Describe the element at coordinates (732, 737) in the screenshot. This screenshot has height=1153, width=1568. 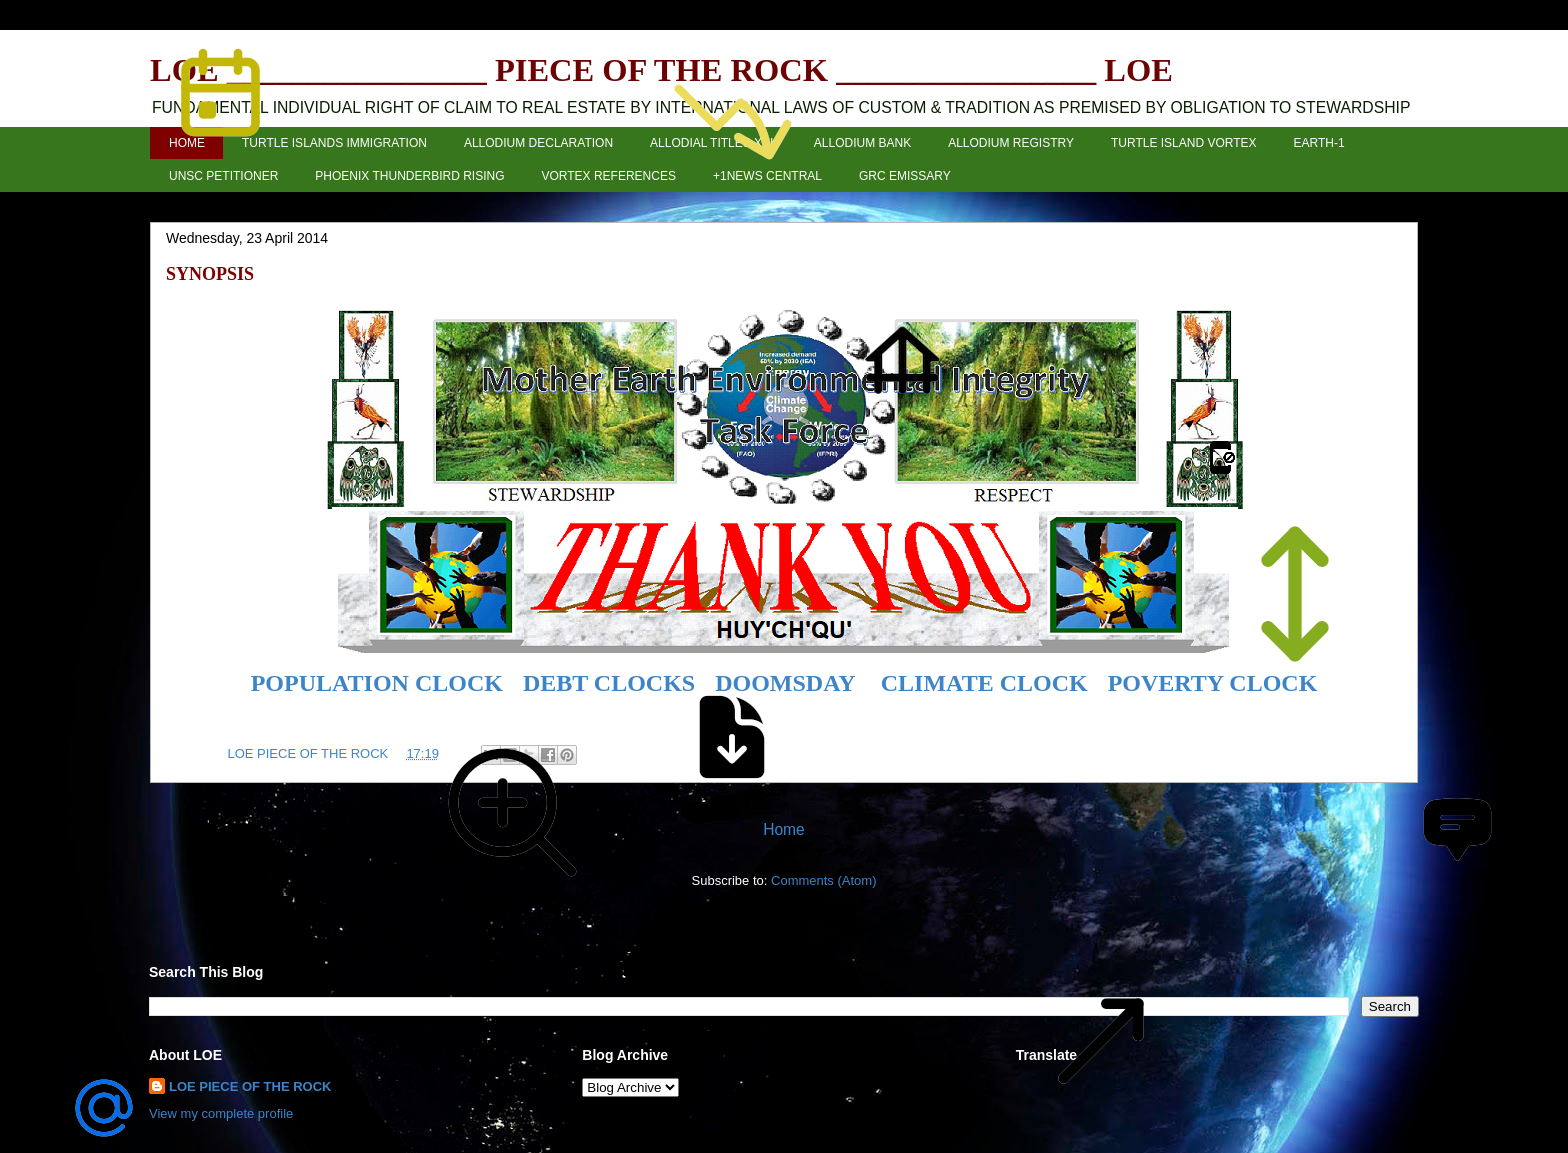
I see `download a document or file` at that location.